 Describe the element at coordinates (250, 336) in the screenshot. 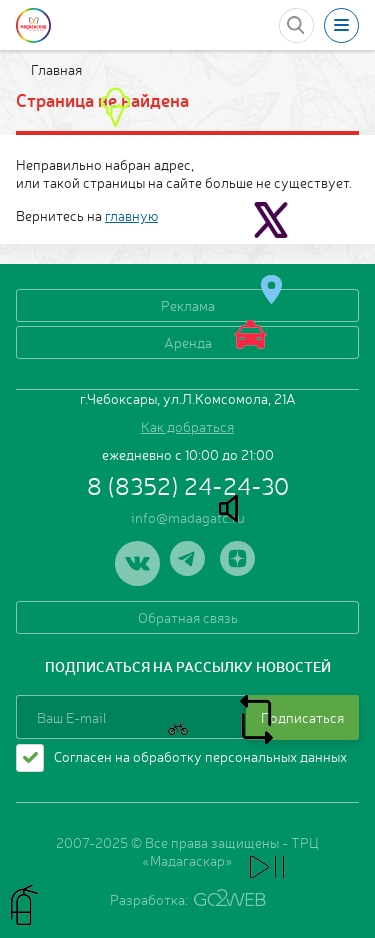

I see `request a taxi or ride service` at that location.